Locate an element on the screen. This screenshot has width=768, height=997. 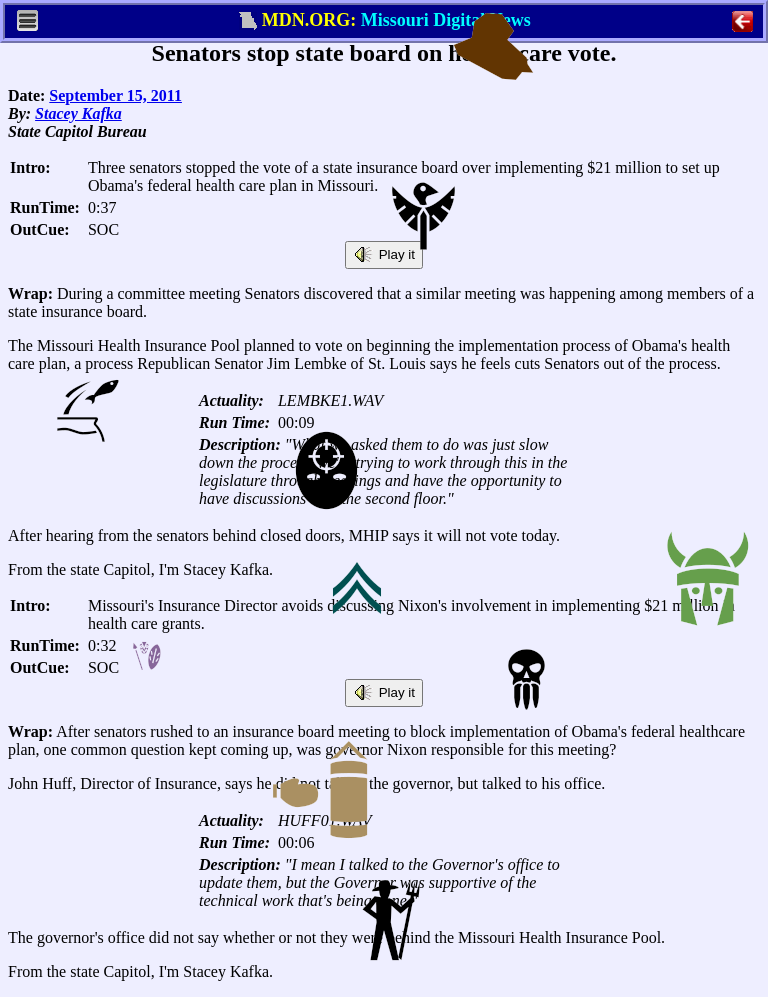
select viking or warrior character class is located at coordinates (708, 578).